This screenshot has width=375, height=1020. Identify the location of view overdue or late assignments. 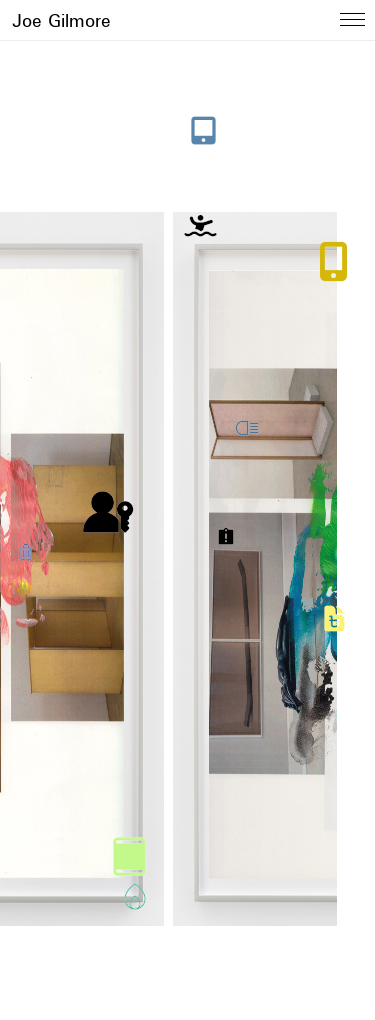
(226, 537).